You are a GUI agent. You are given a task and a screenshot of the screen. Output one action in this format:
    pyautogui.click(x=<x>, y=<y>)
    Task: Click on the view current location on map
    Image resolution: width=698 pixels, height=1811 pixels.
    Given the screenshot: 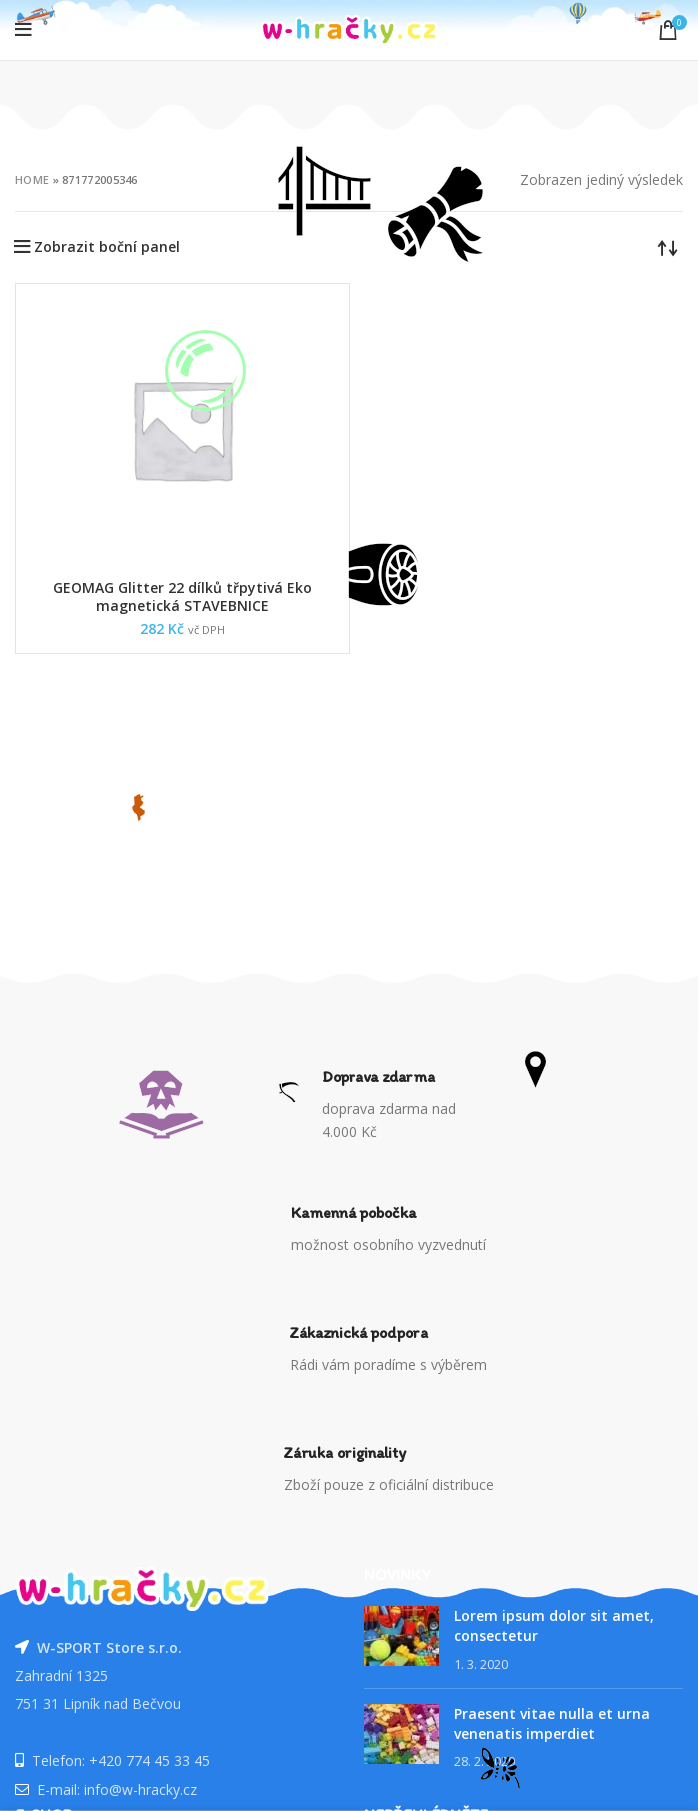 What is the action you would take?
    pyautogui.click(x=535, y=1069)
    